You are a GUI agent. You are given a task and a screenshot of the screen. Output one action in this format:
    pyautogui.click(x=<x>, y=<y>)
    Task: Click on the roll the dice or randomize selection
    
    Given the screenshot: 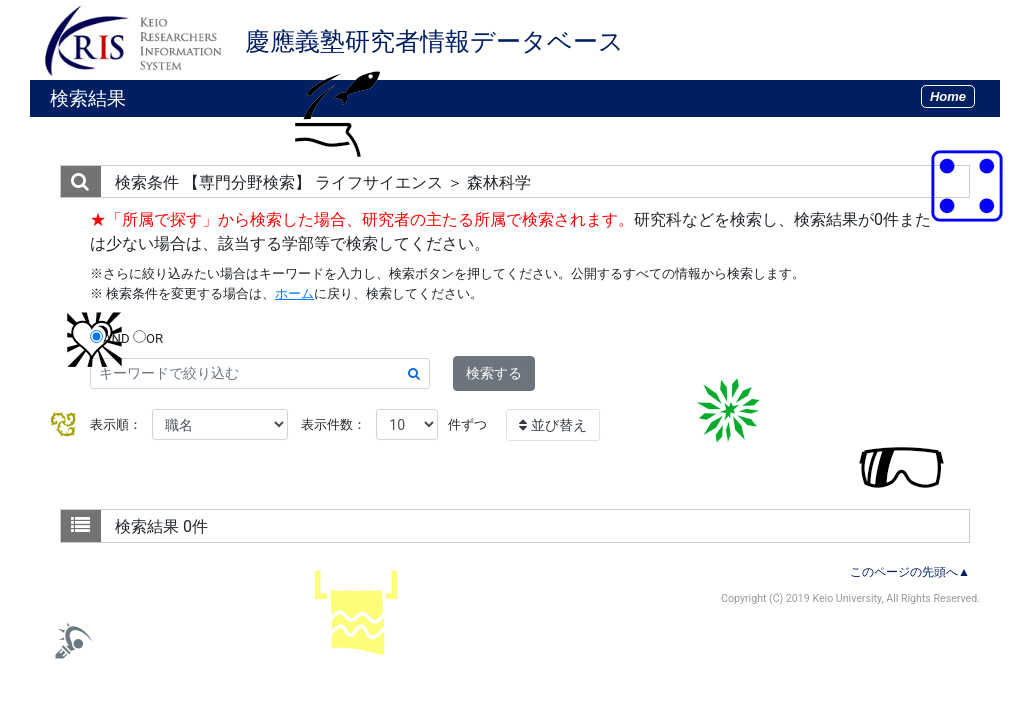 What is the action you would take?
    pyautogui.click(x=967, y=186)
    